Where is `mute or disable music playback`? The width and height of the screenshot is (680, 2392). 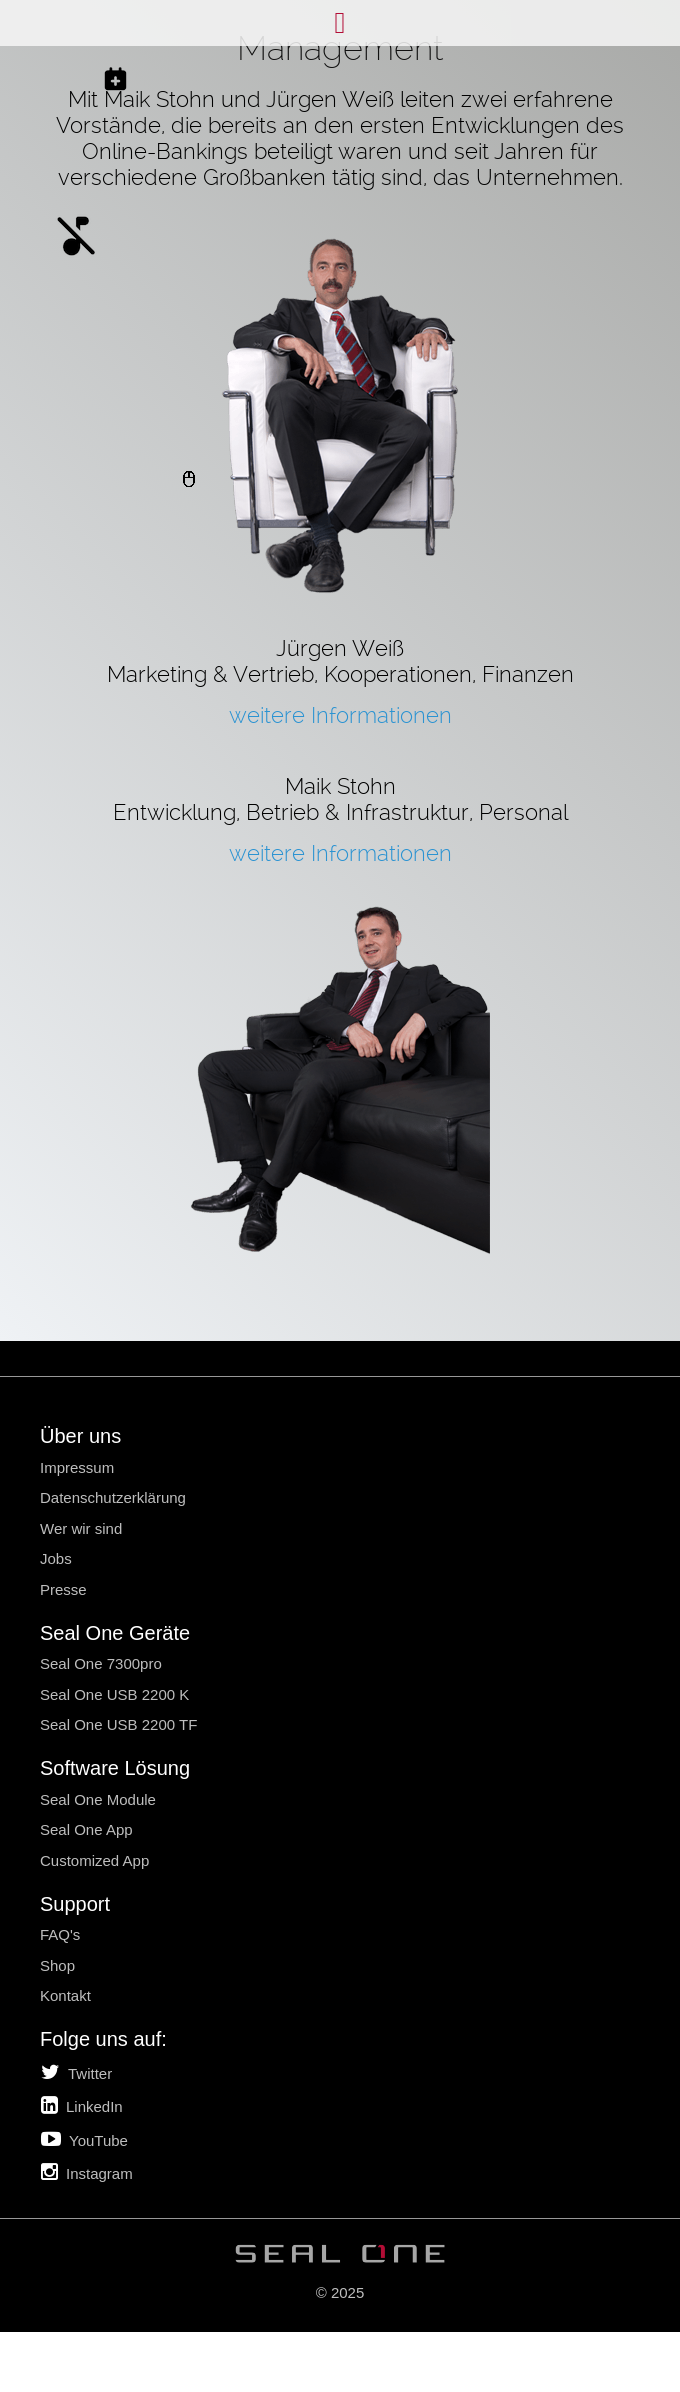 mute or disable music playback is located at coordinates (76, 236).